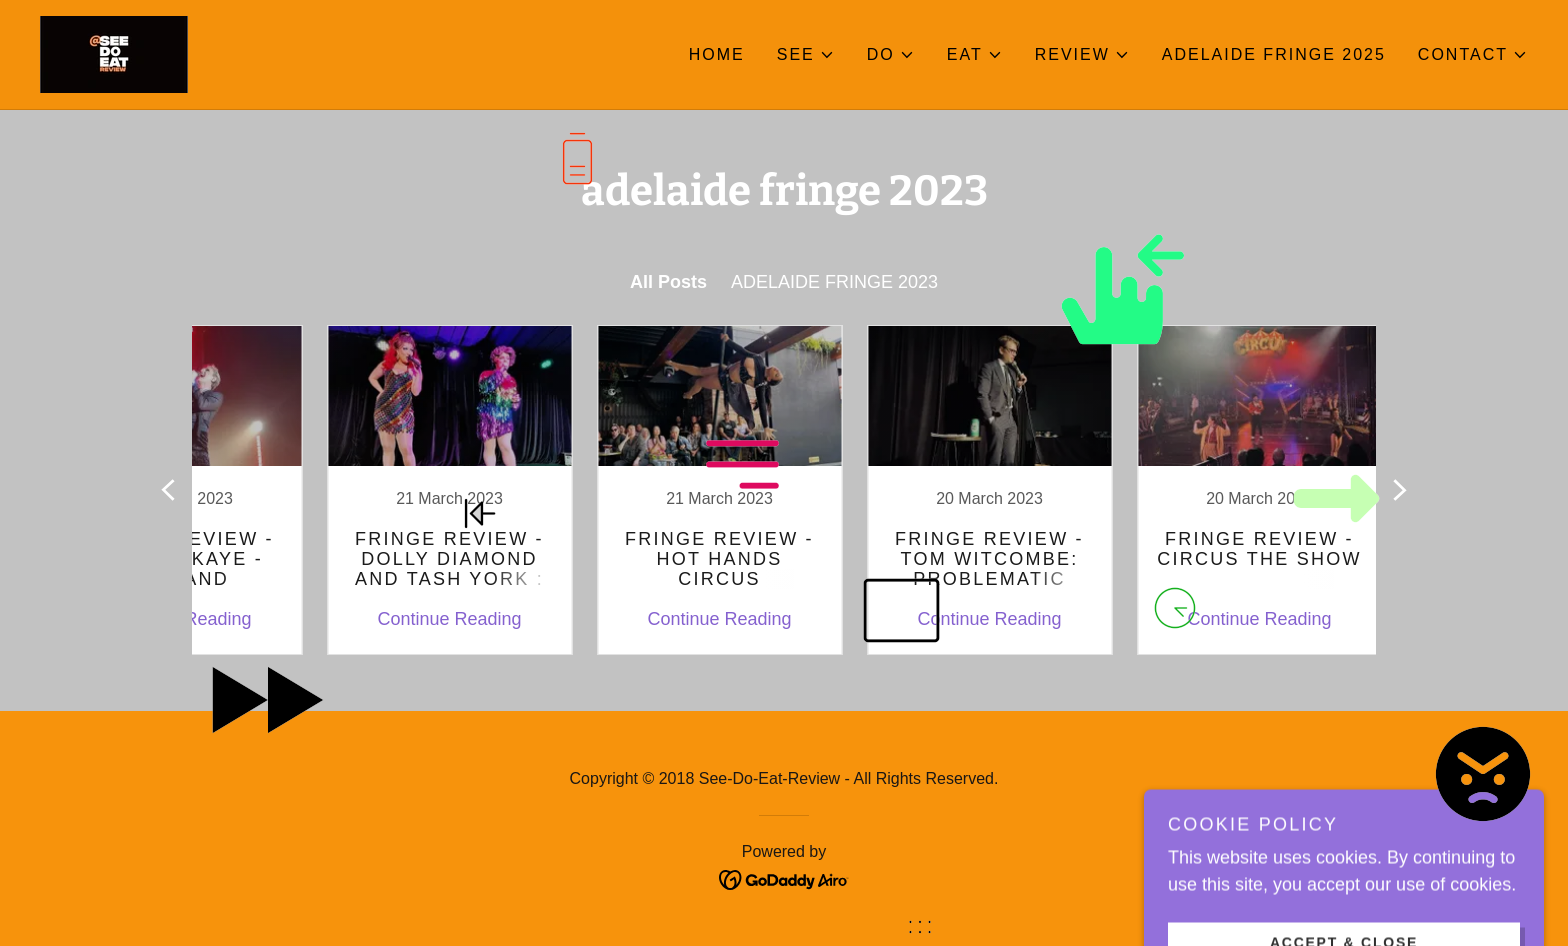  Describe the element at coordinates (901, 610) in the screenshot. I see `placeholder for content or media` at that location.